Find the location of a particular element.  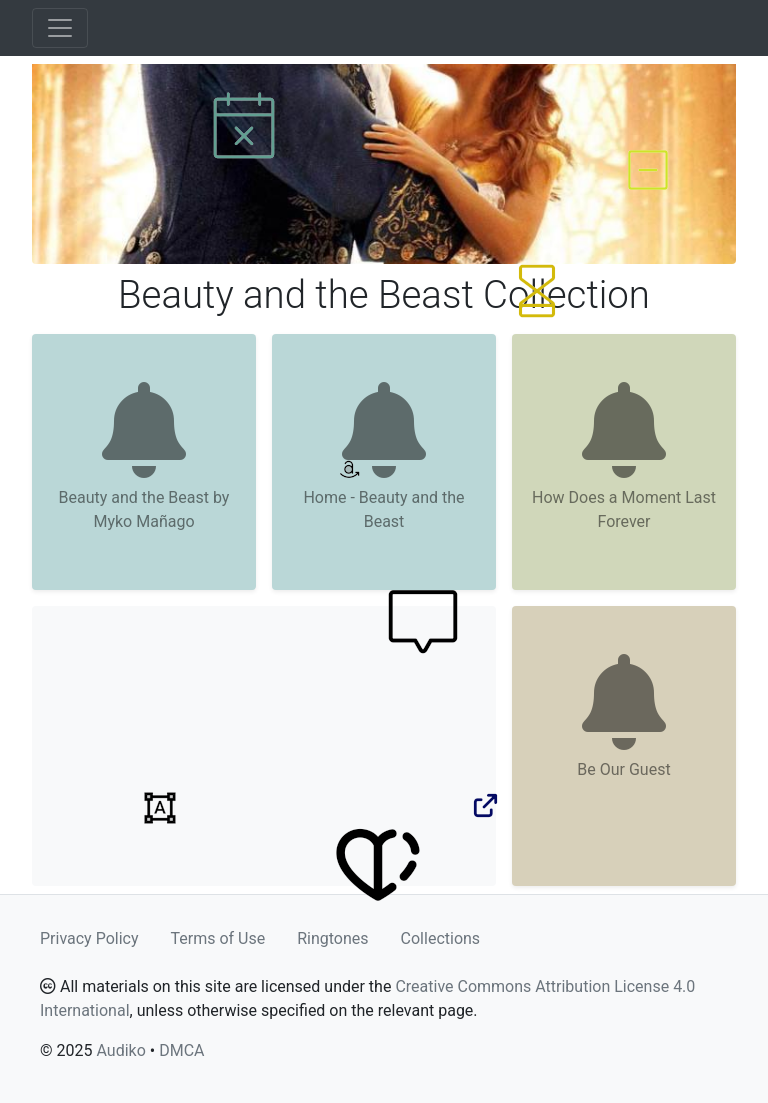

open chat or messaging is located at coordinates (423, 619).